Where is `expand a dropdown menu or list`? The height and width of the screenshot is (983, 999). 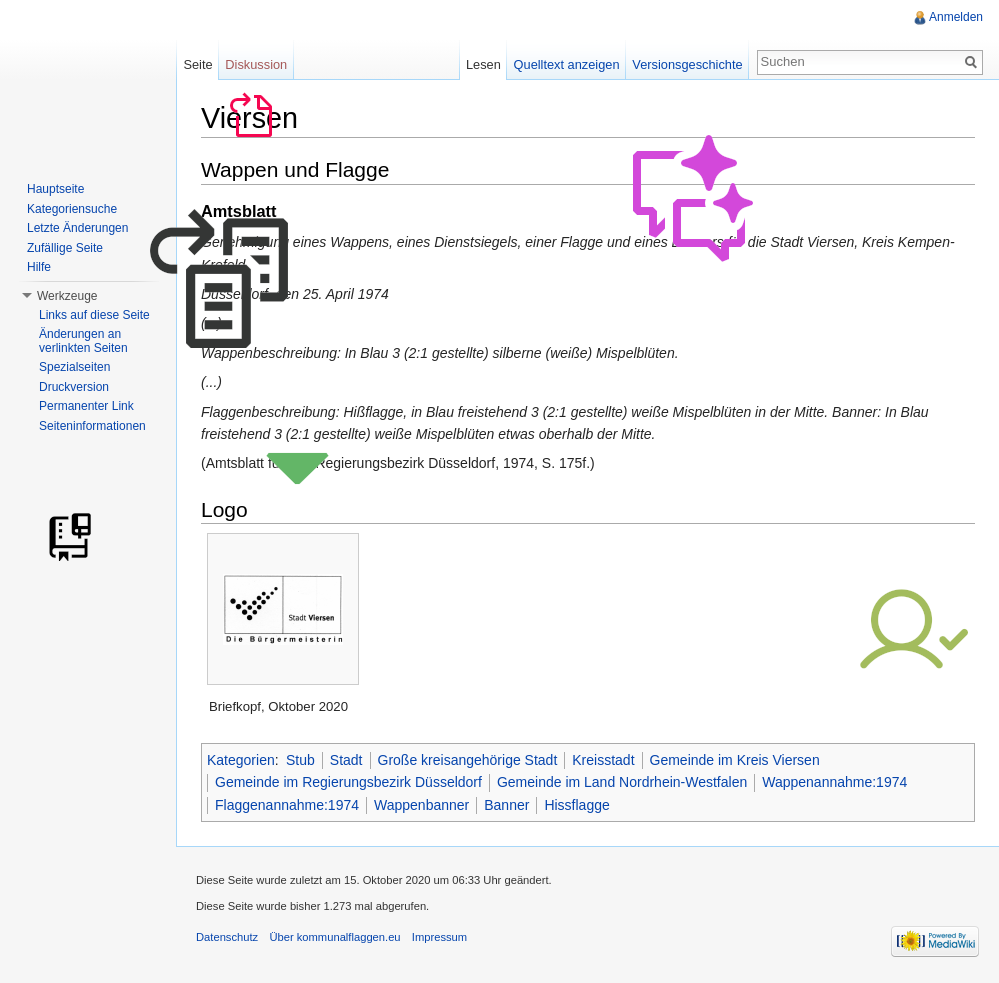 expand a dropdown menu or list is located at coordinates (297, 468).